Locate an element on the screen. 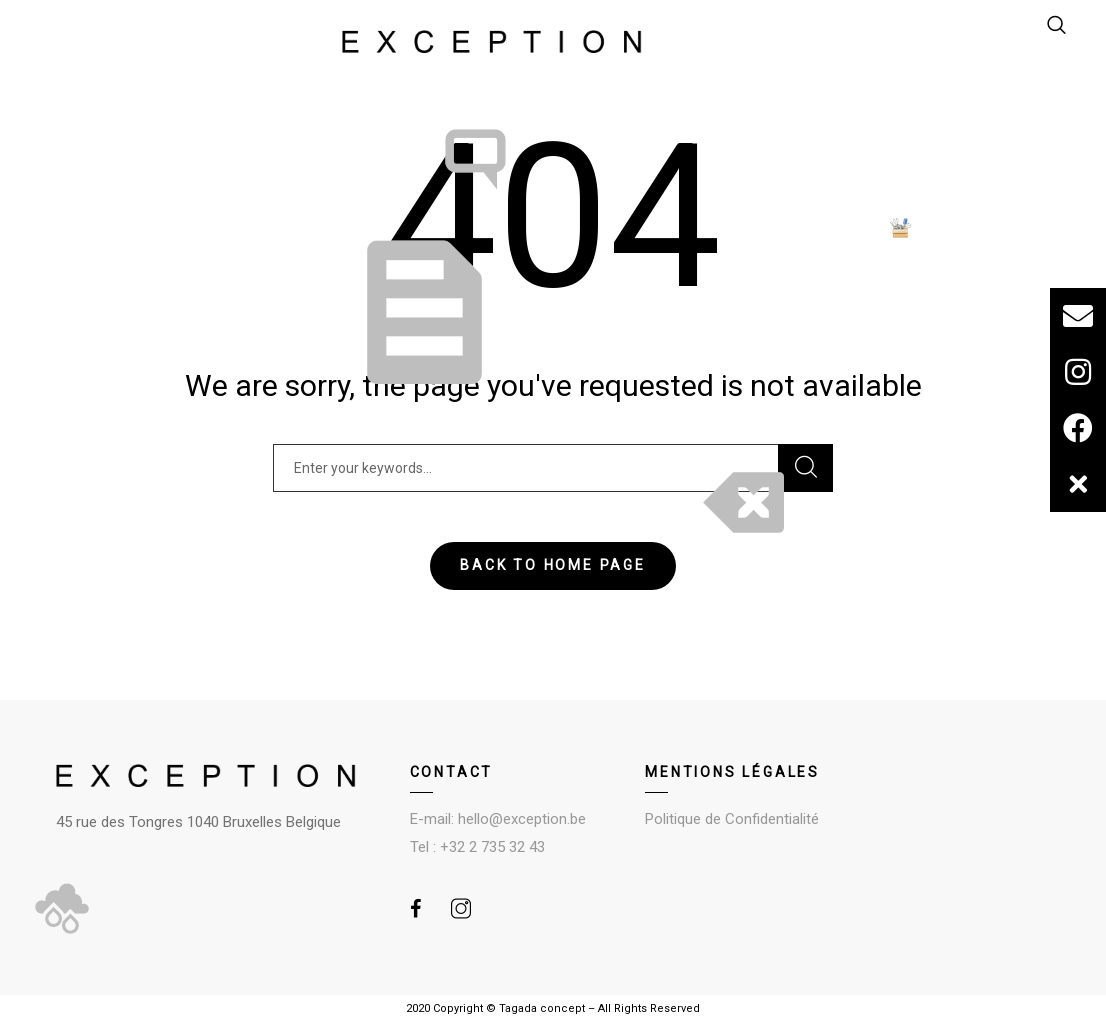 This screenshot has width=1106, height=1023. clear or remove a tag is located at coordinates (743, 502).